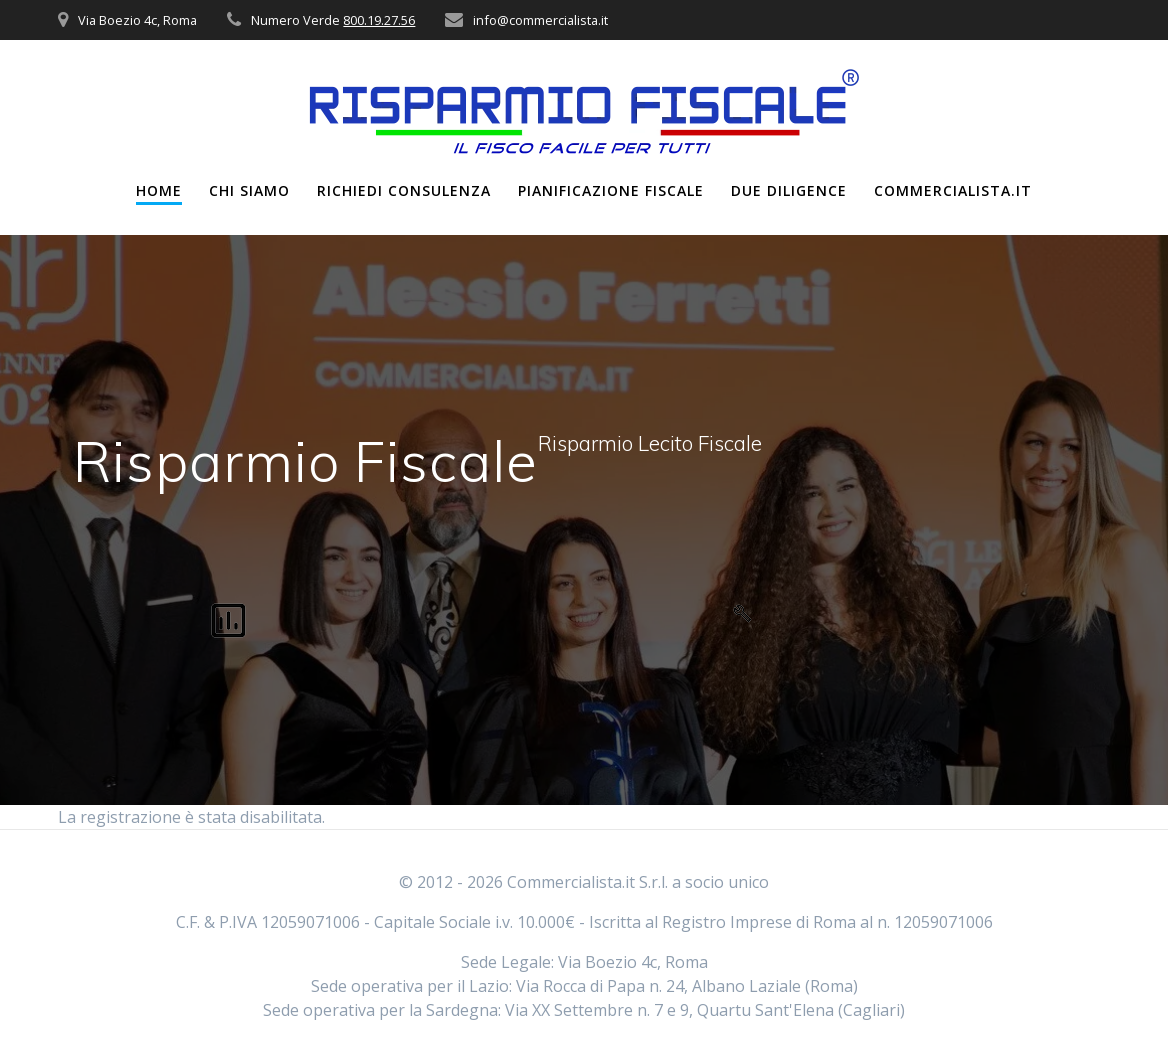  Describe the element at coordinates (742, 613) in the screenshot. I see `access settings or configuration options` at that location.